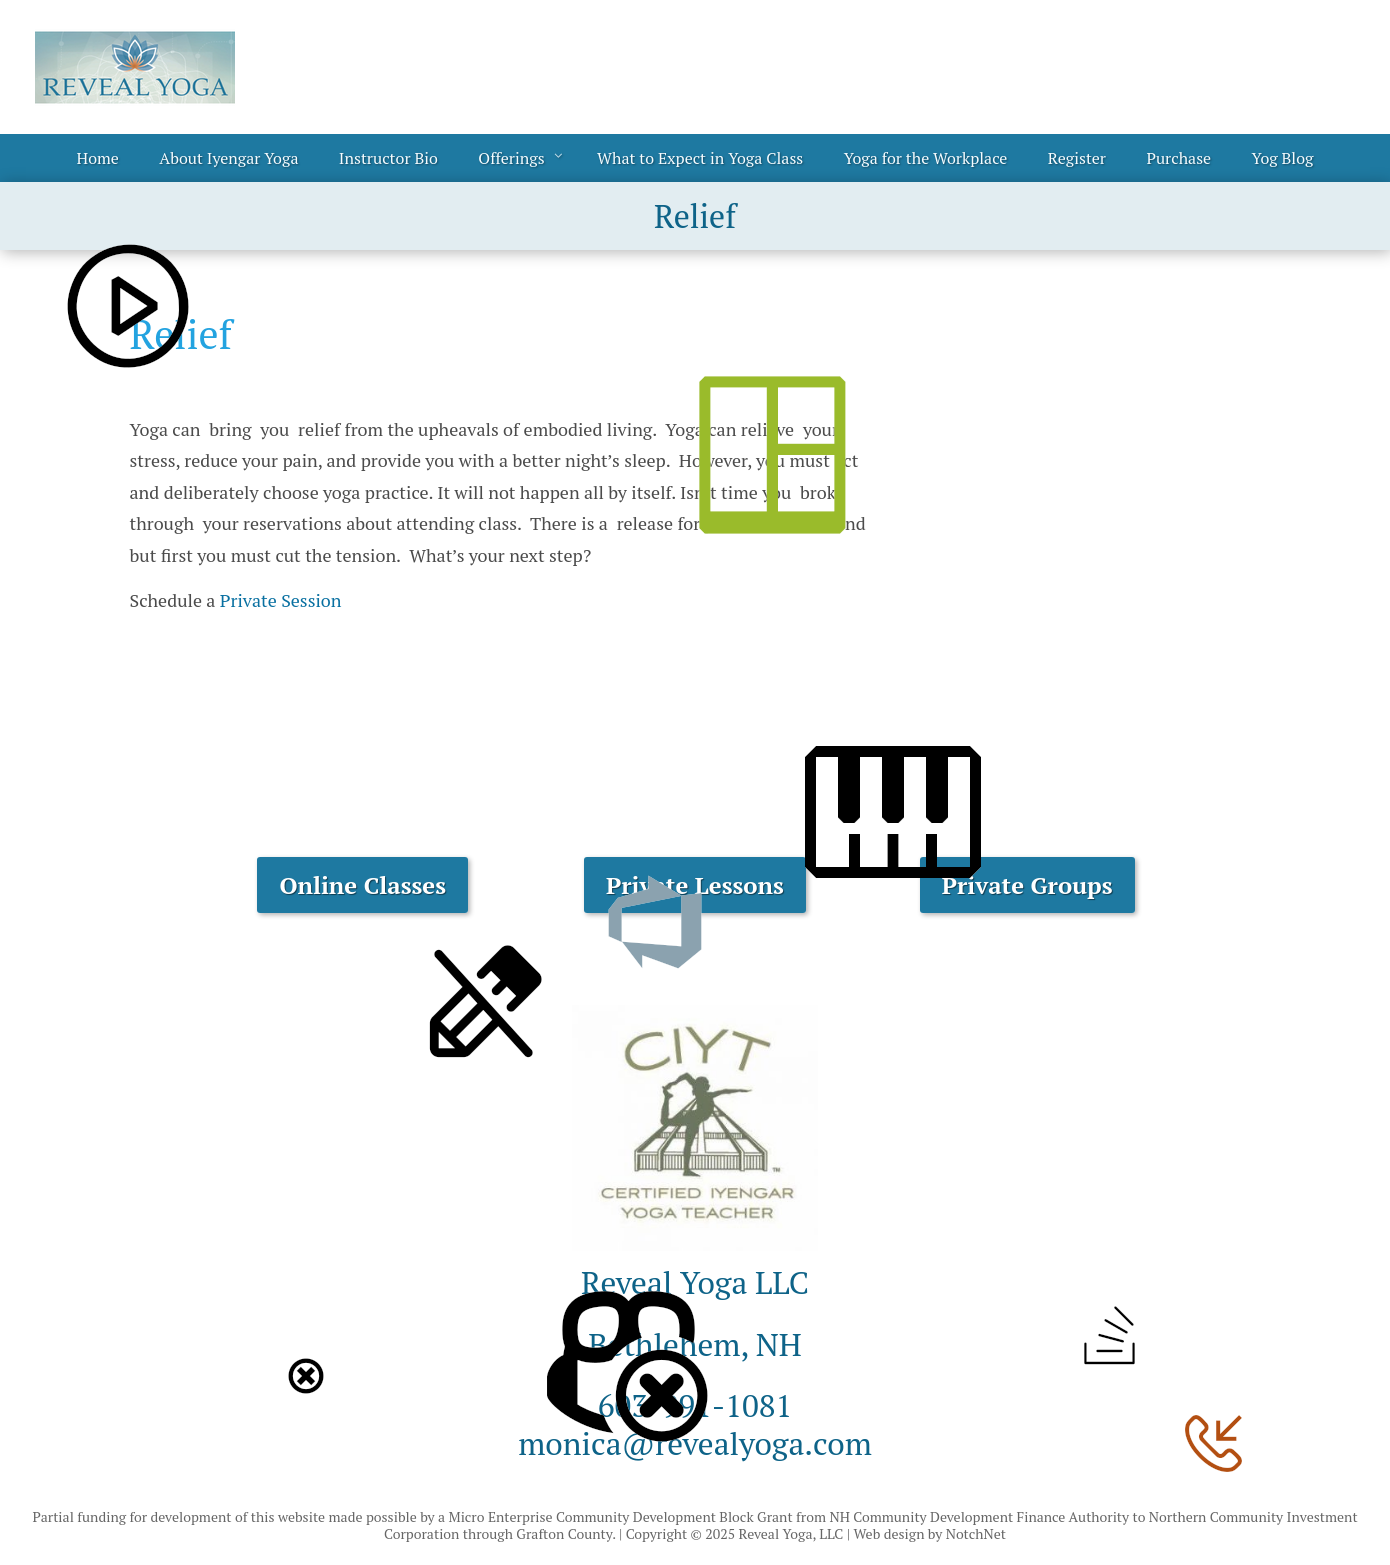 This screenshot has height=1565, width=1390. Describe the element at coordinates (1109, 1336) in the screenshot. I see `visit stack overflow for developer help` at that location.